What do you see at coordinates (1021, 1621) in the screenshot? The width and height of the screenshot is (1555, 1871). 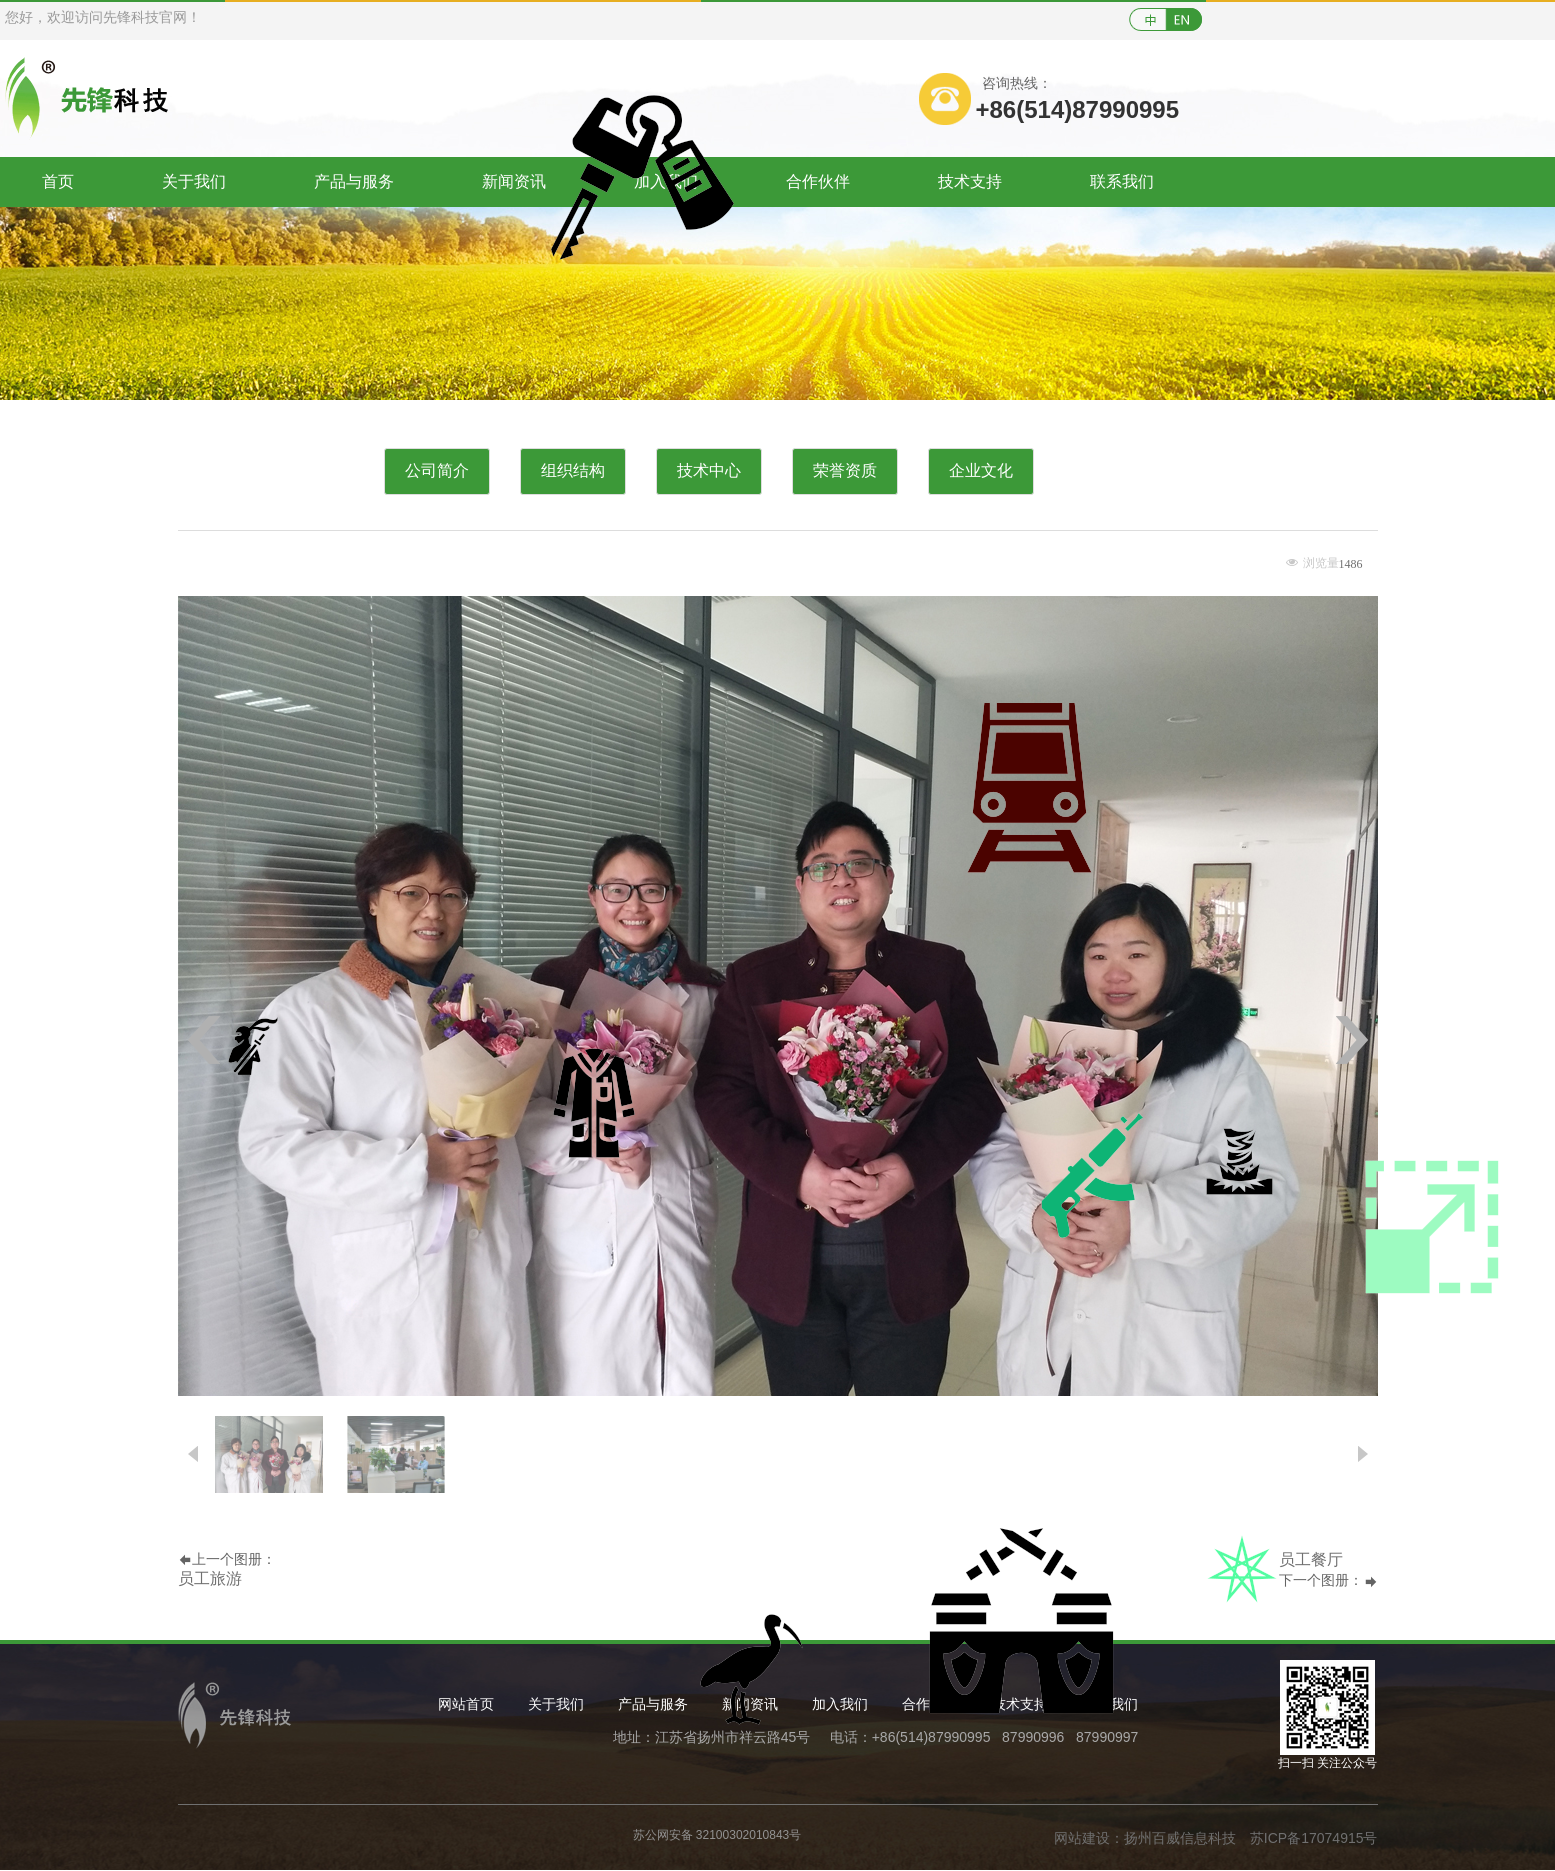 I see `access military or troop buildings` at bounding box center [1021, 1621].